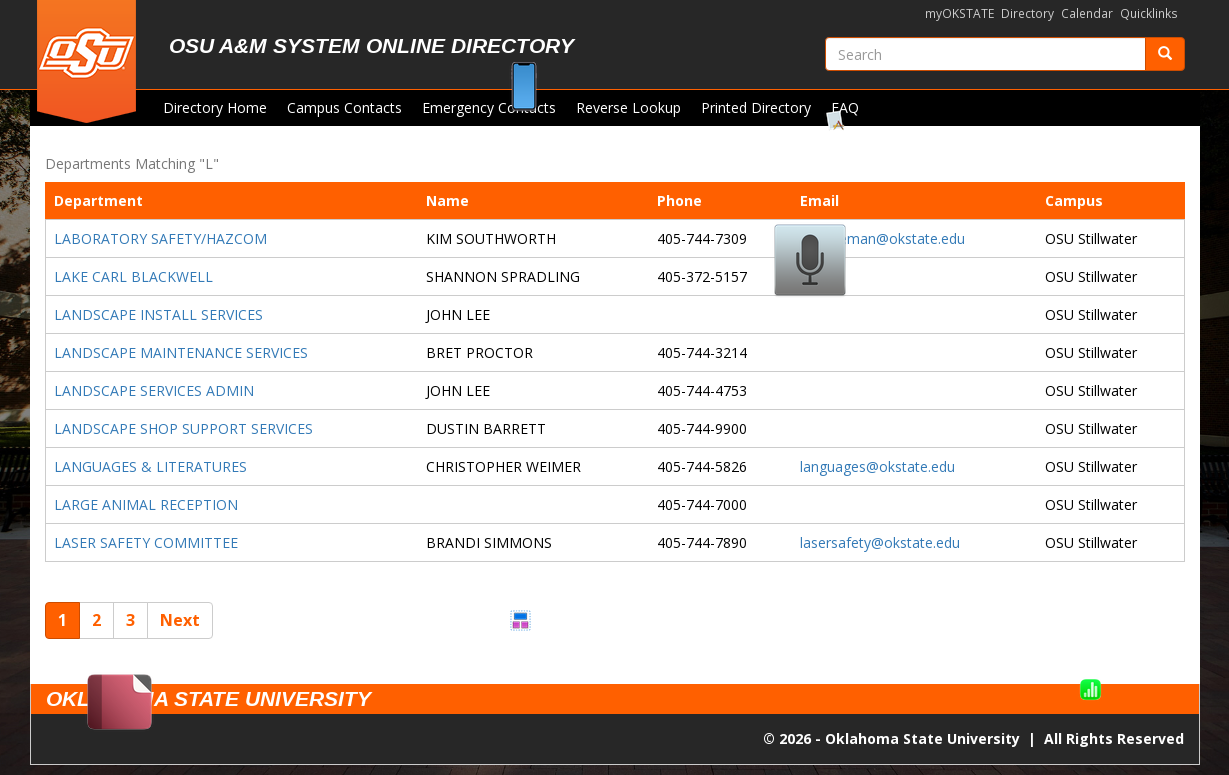 The width and height of the screenshot is (1229, 775). I want to click on generic application icon for unidentified apps, so click(834, 120).